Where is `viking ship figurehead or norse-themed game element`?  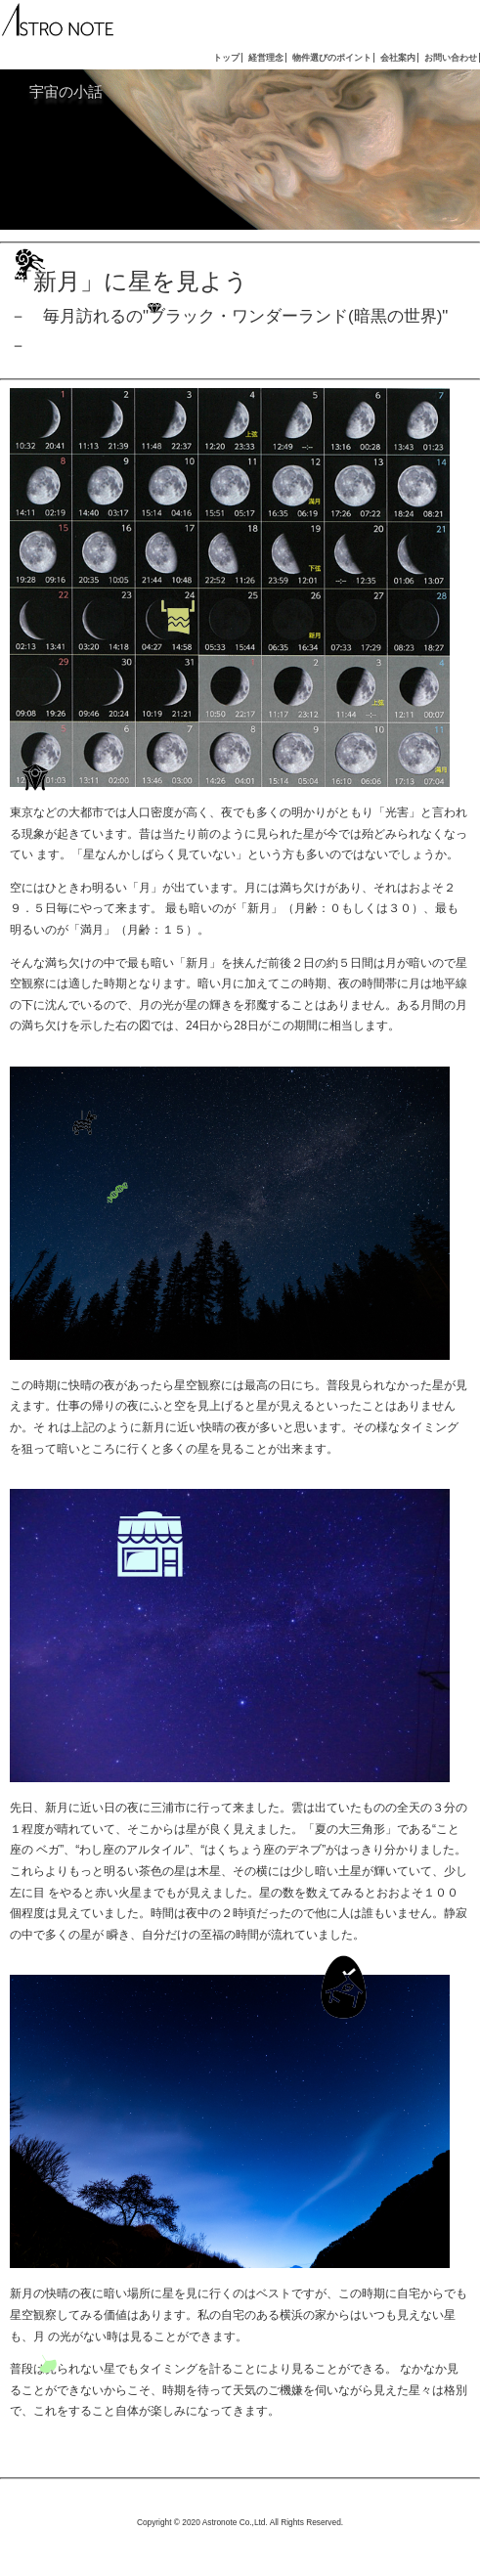 viking ship figurehead or norse-themed game element is located at coordinates (30, 264).